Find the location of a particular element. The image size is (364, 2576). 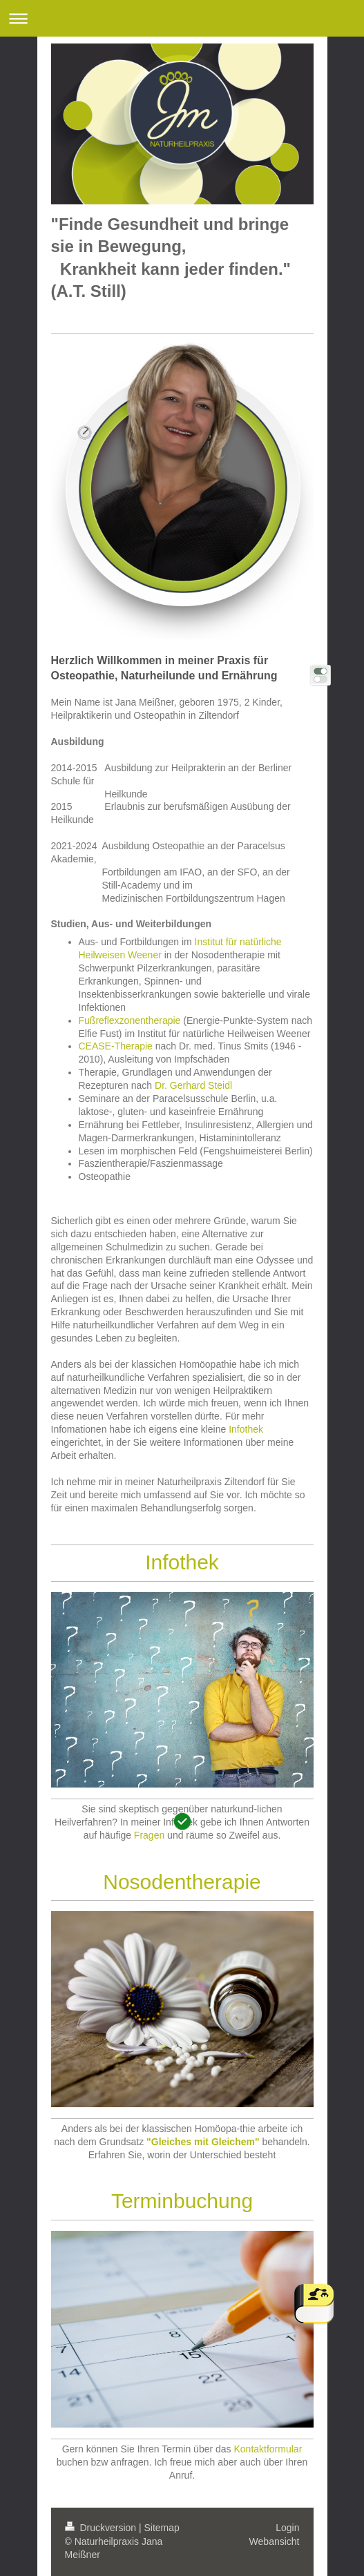

confirm or apply changes is located at coordinates (182, 1821).